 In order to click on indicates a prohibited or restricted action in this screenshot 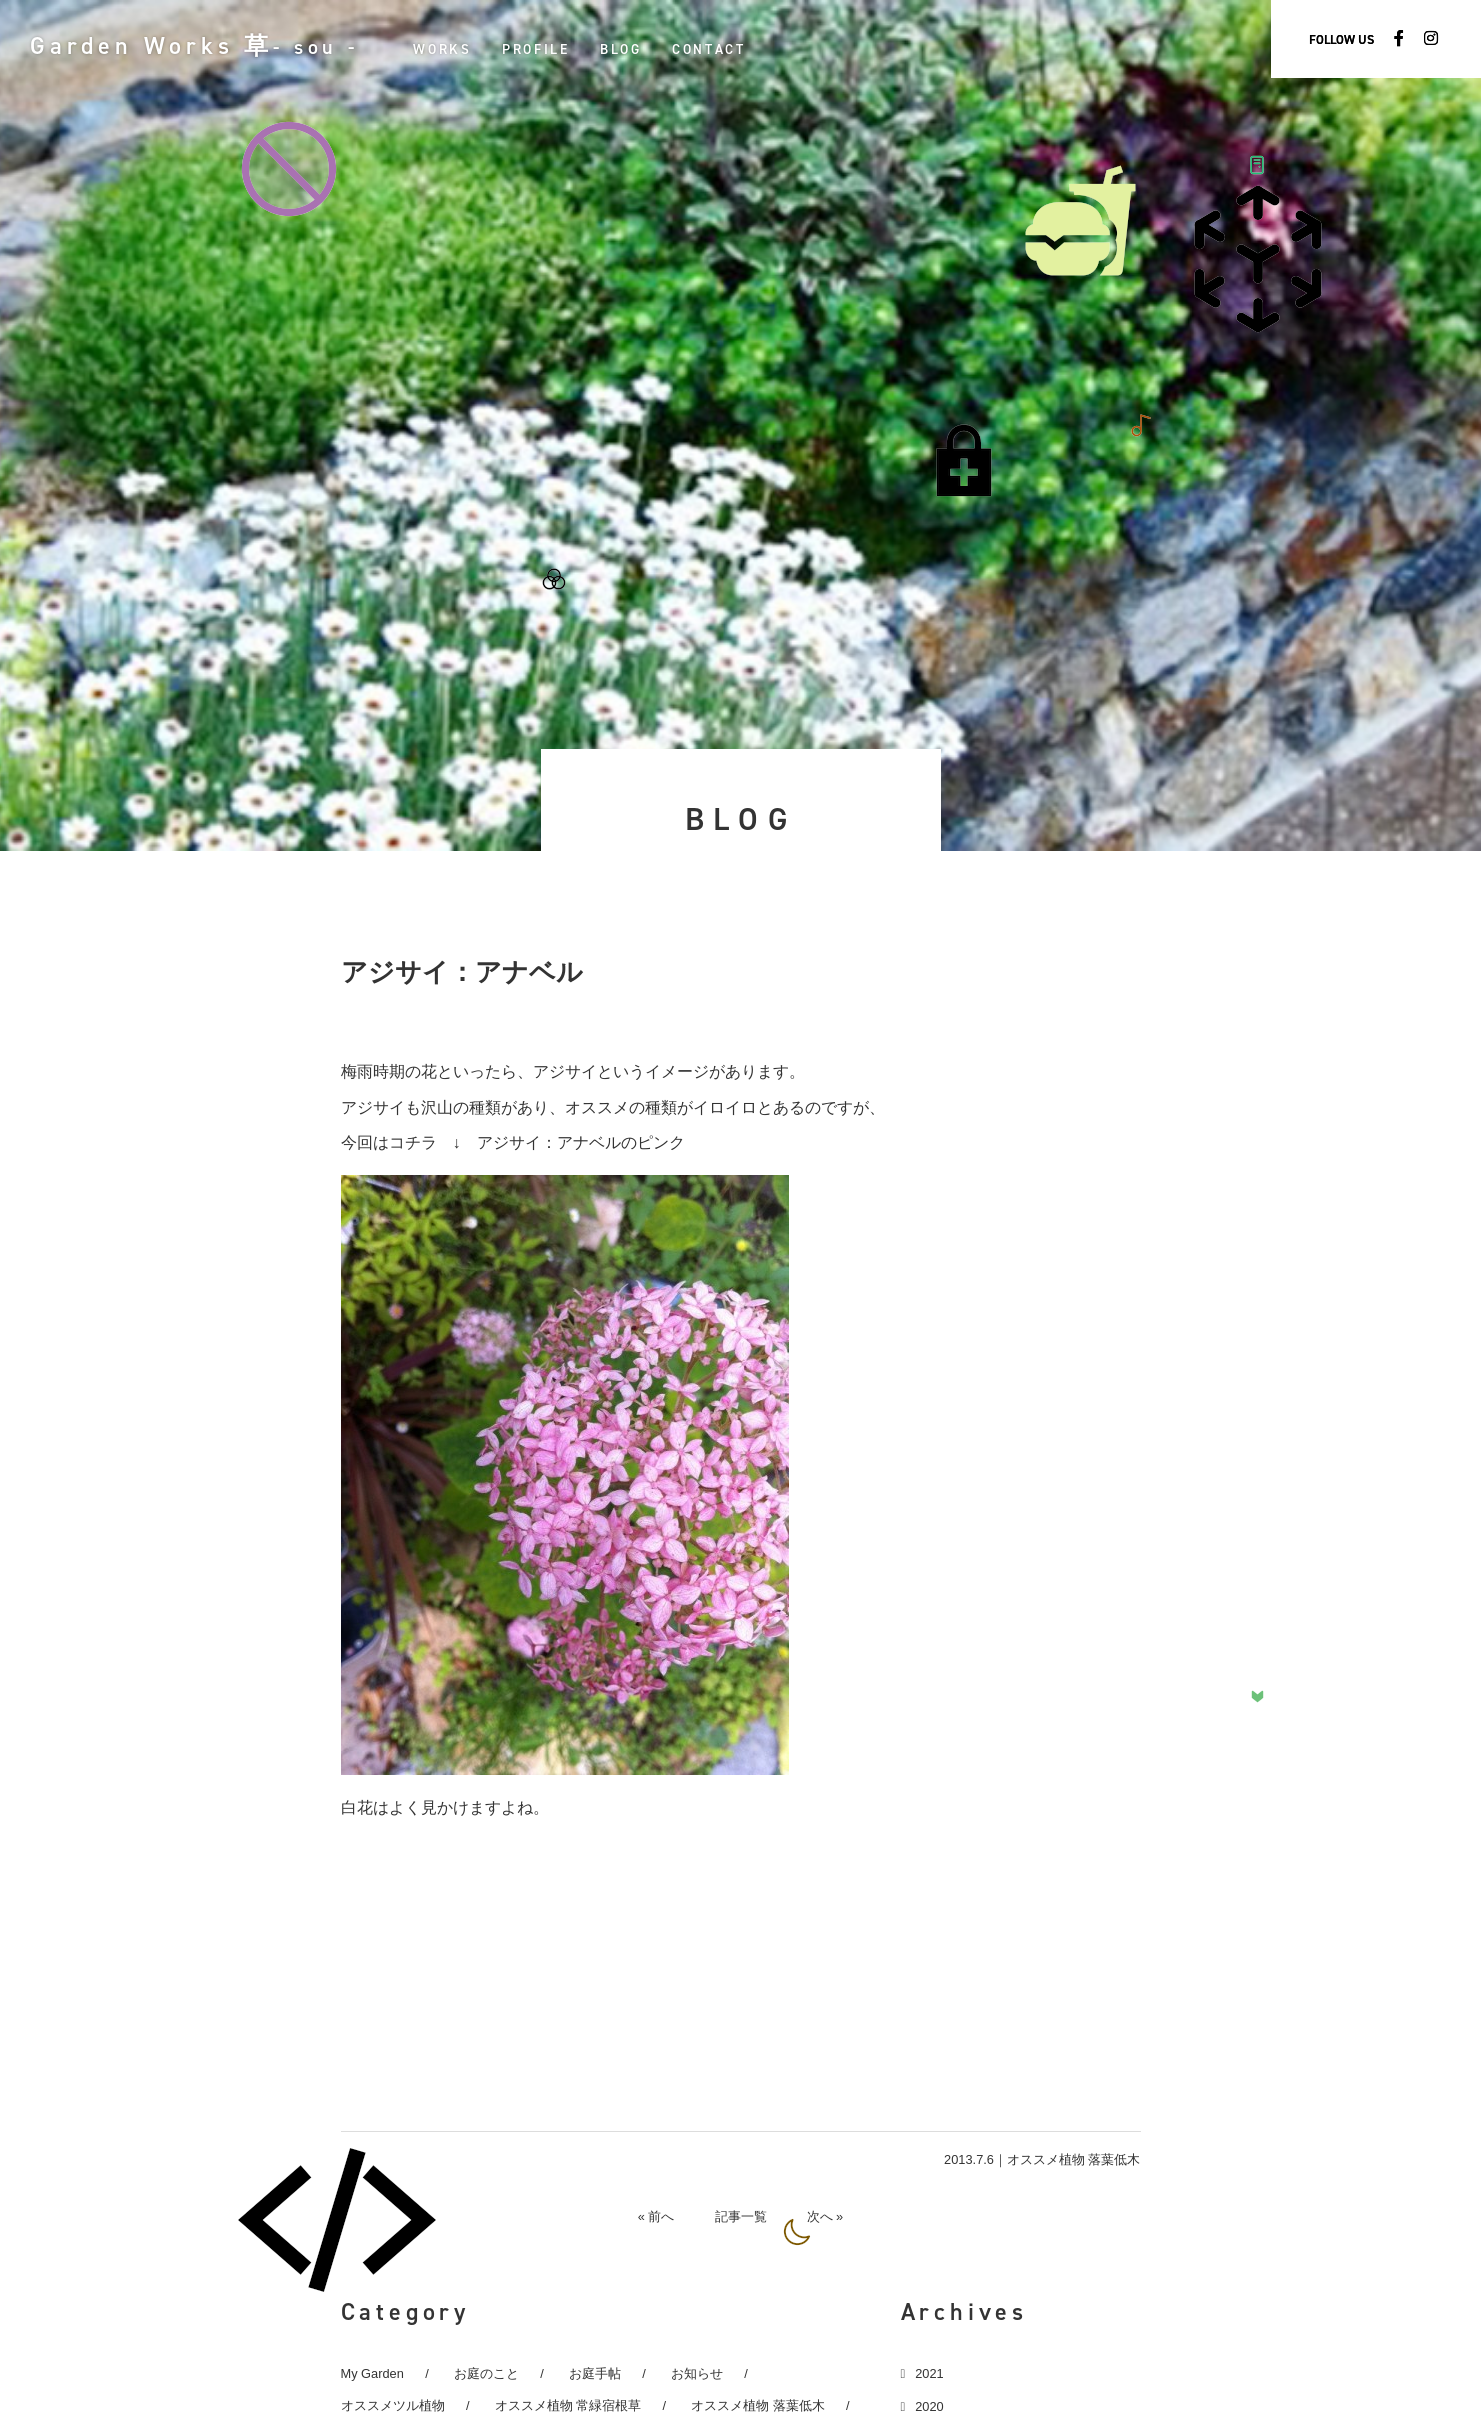, I will do `click(289, 169)`.